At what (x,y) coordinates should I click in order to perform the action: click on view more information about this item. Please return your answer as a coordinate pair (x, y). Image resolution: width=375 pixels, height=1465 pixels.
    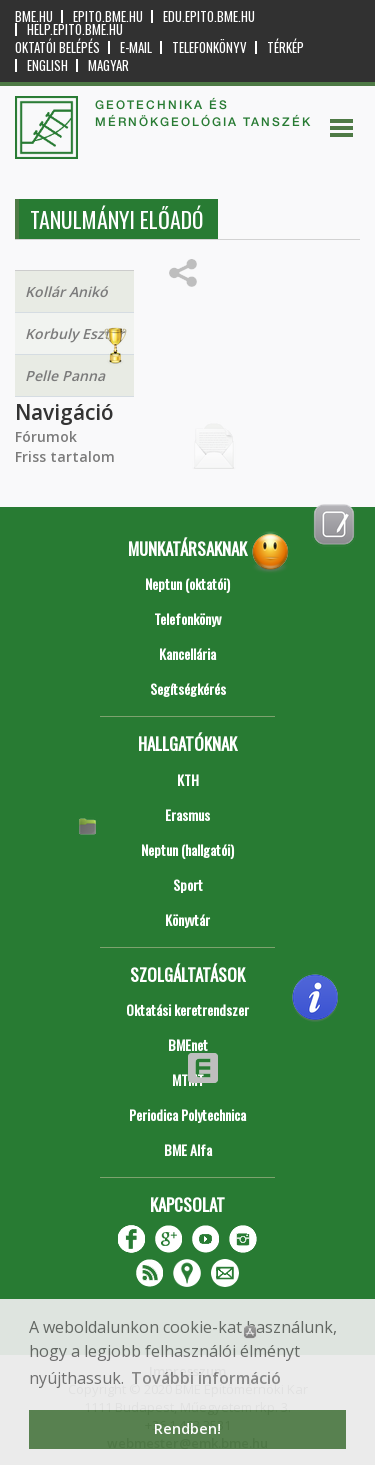
    Looking at the image, I should click on (315, 997).